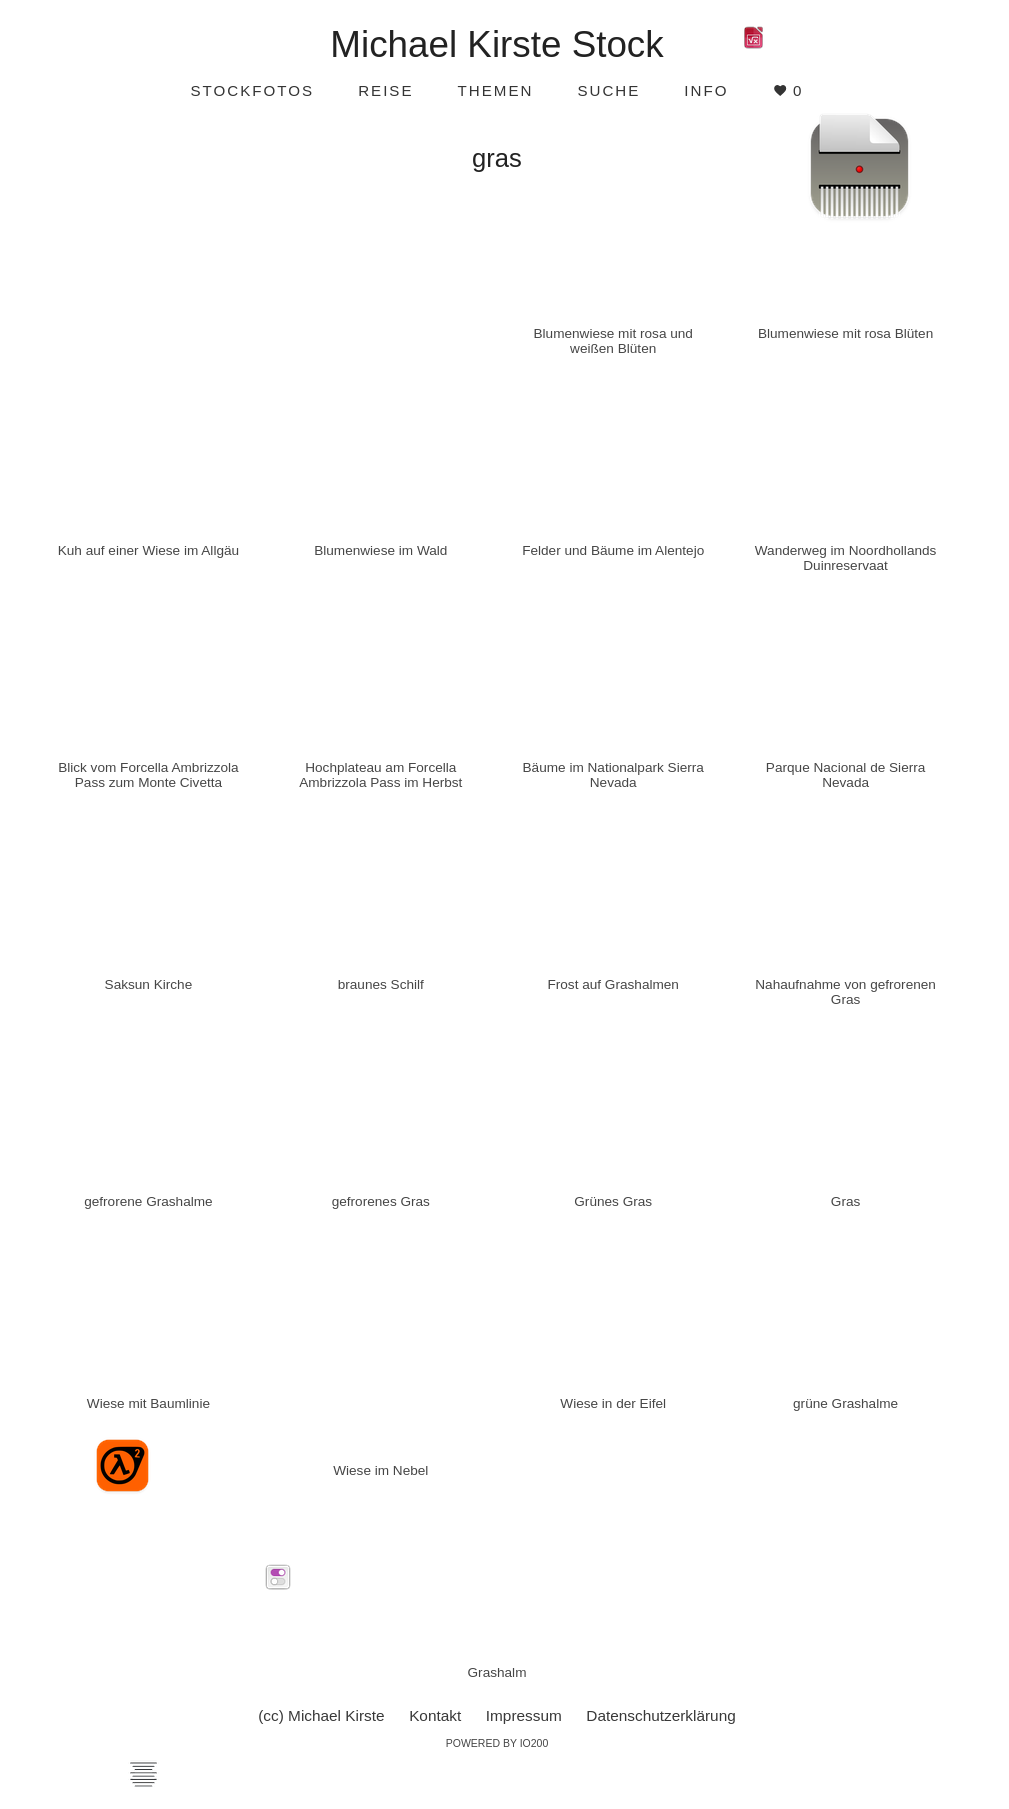  Describe the element at coordinates (753, 37) in the screenshot. I see `open libreoffice math equation editor` at that location.